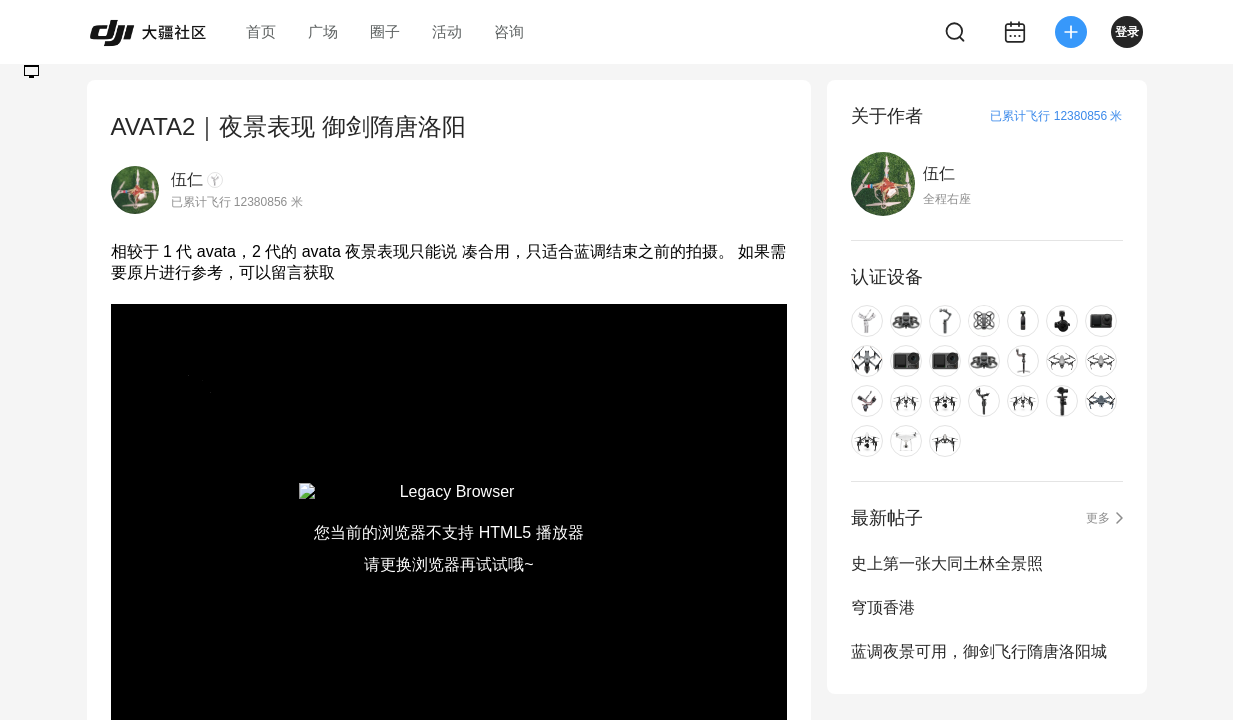 Image resolution: width=1233 pixels, height=720 pixels. I want to click on access tv or display settings, so click(31, 71).